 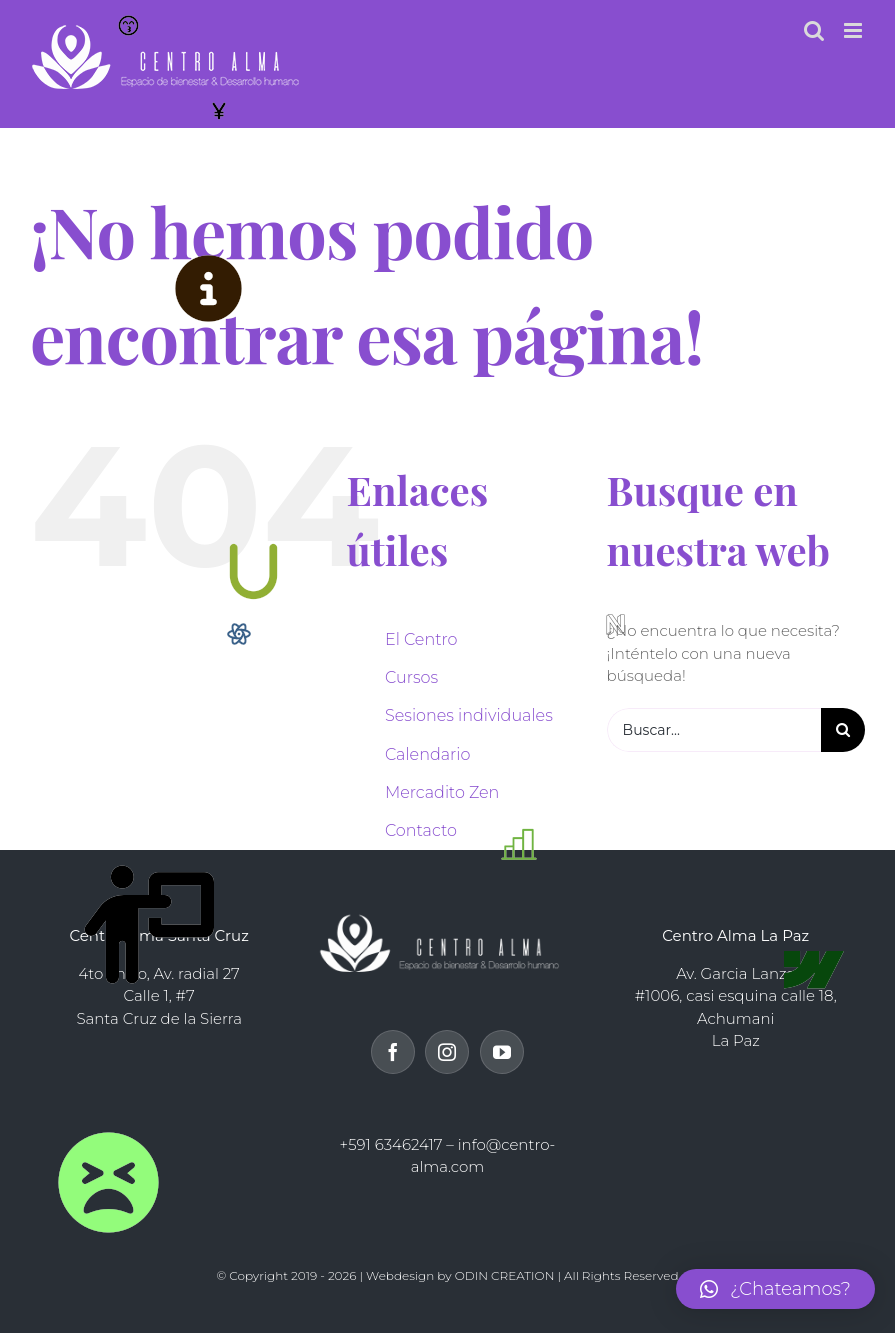 What do you see at coordinates (128, 25) in the screenshot?
I see `react with a kiss or affection` at bounding box center [128, 25].